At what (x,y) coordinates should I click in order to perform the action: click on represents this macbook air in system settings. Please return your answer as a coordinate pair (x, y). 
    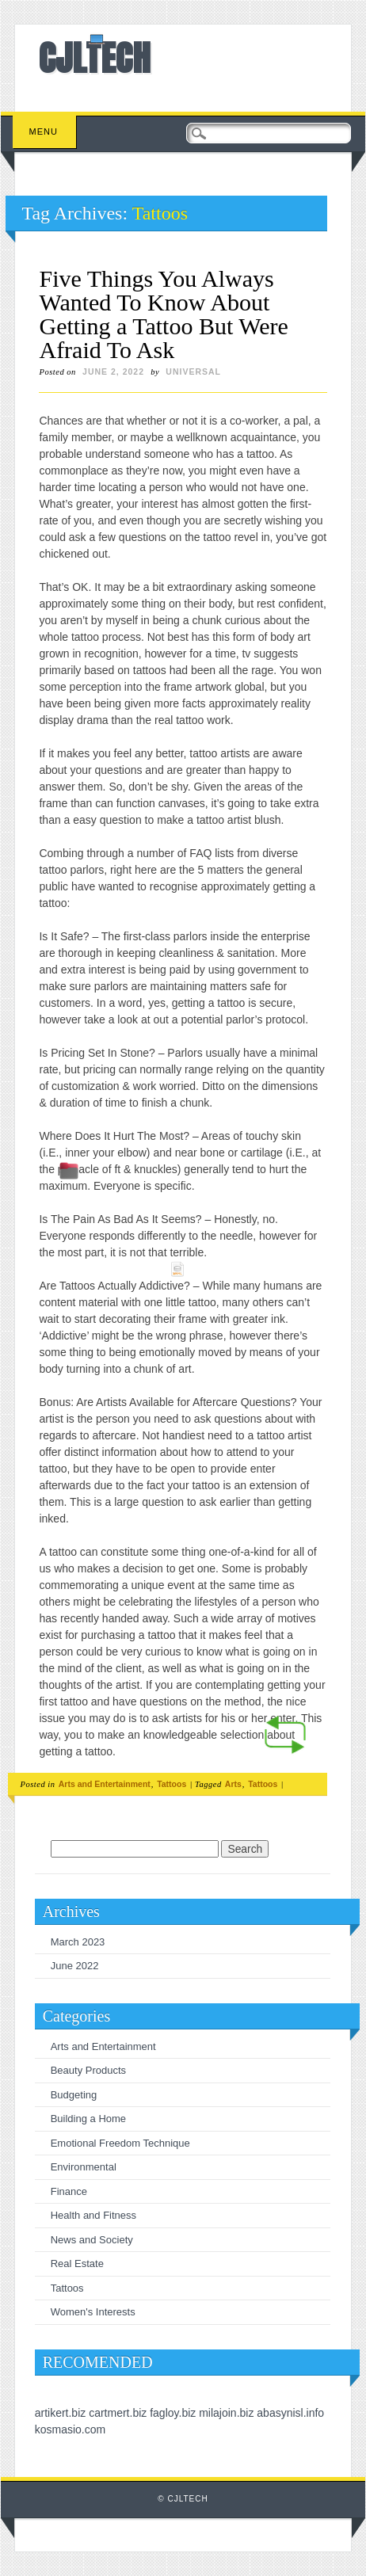
    Looking at the image, I should click on (97, 38).